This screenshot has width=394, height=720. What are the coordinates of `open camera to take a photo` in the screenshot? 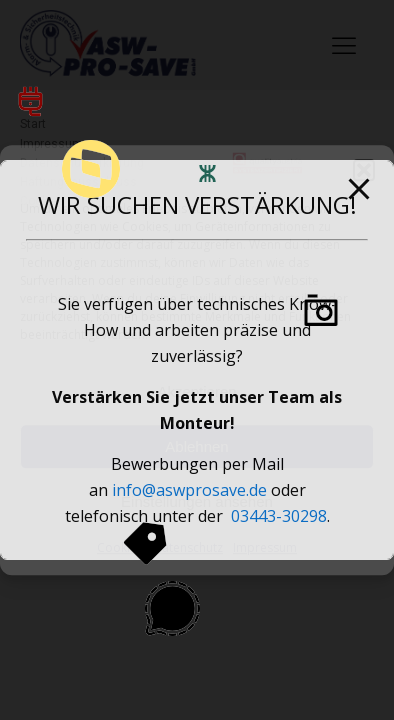 It's located at (321, 311).